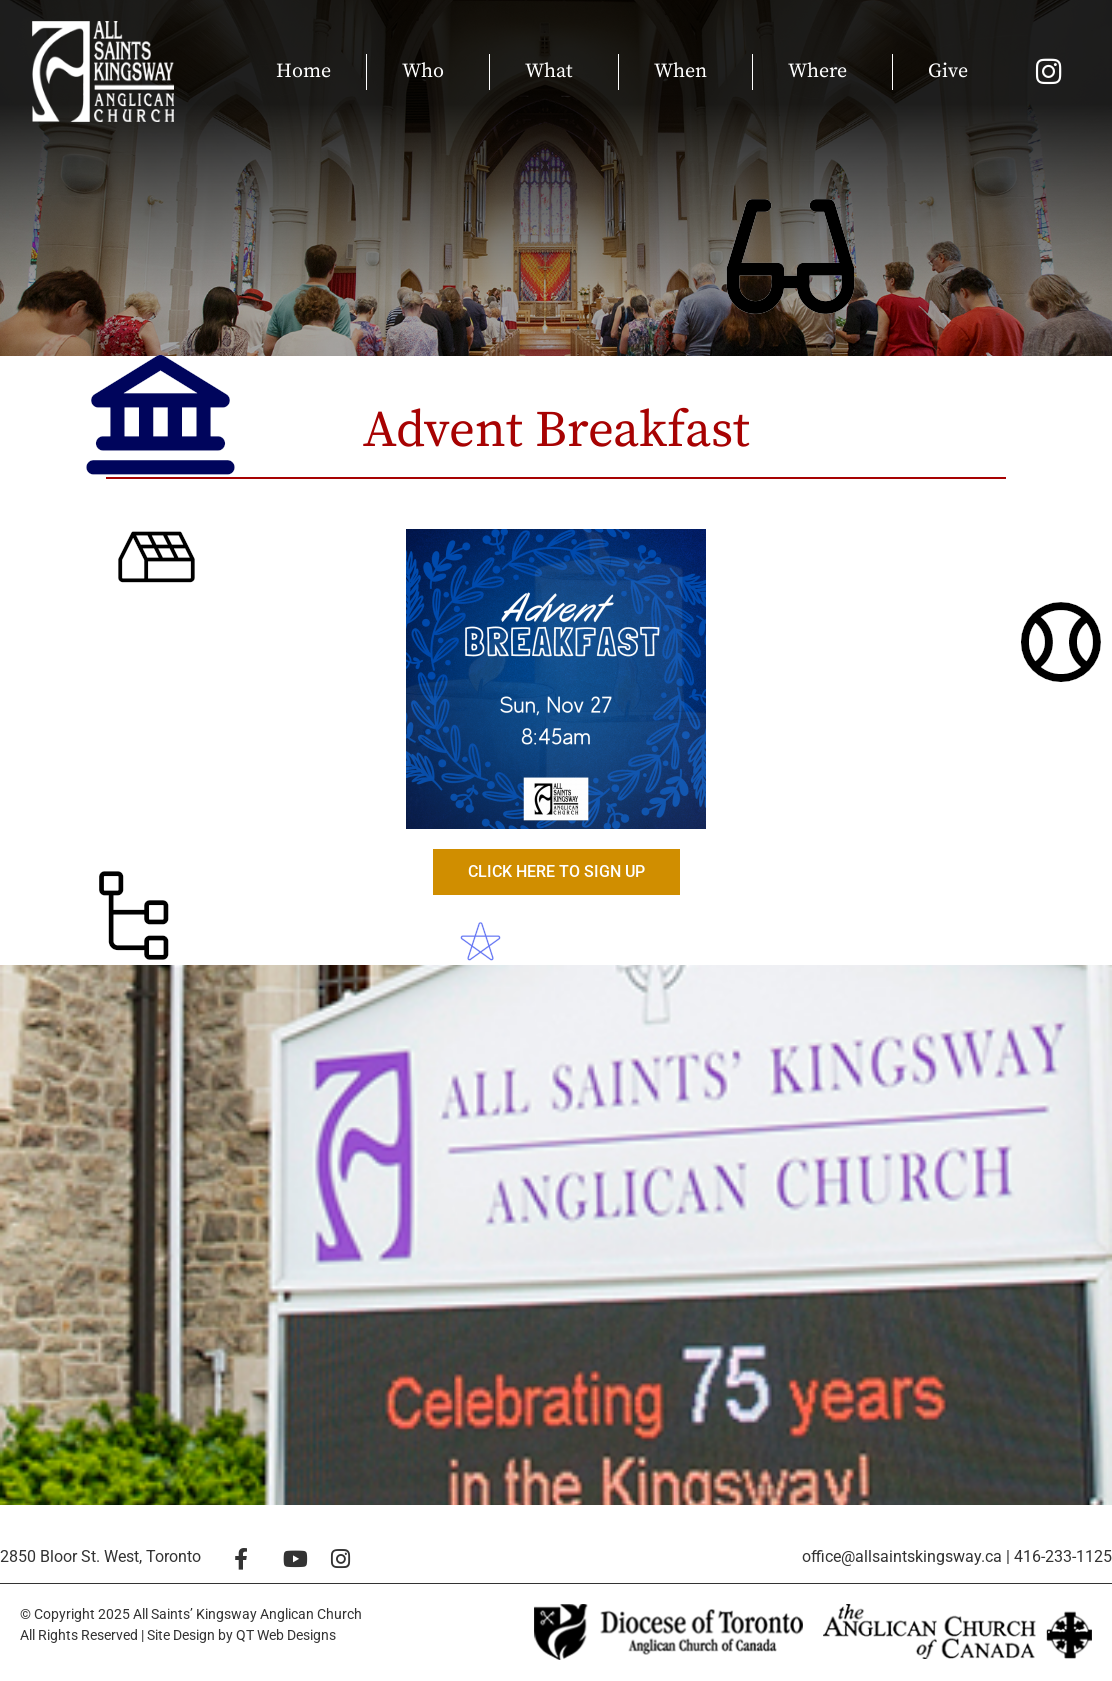  What do you see at coordinates (160, 419) in the screenshot?
I see `access banking or financial services` at bounding box center [160, 419].